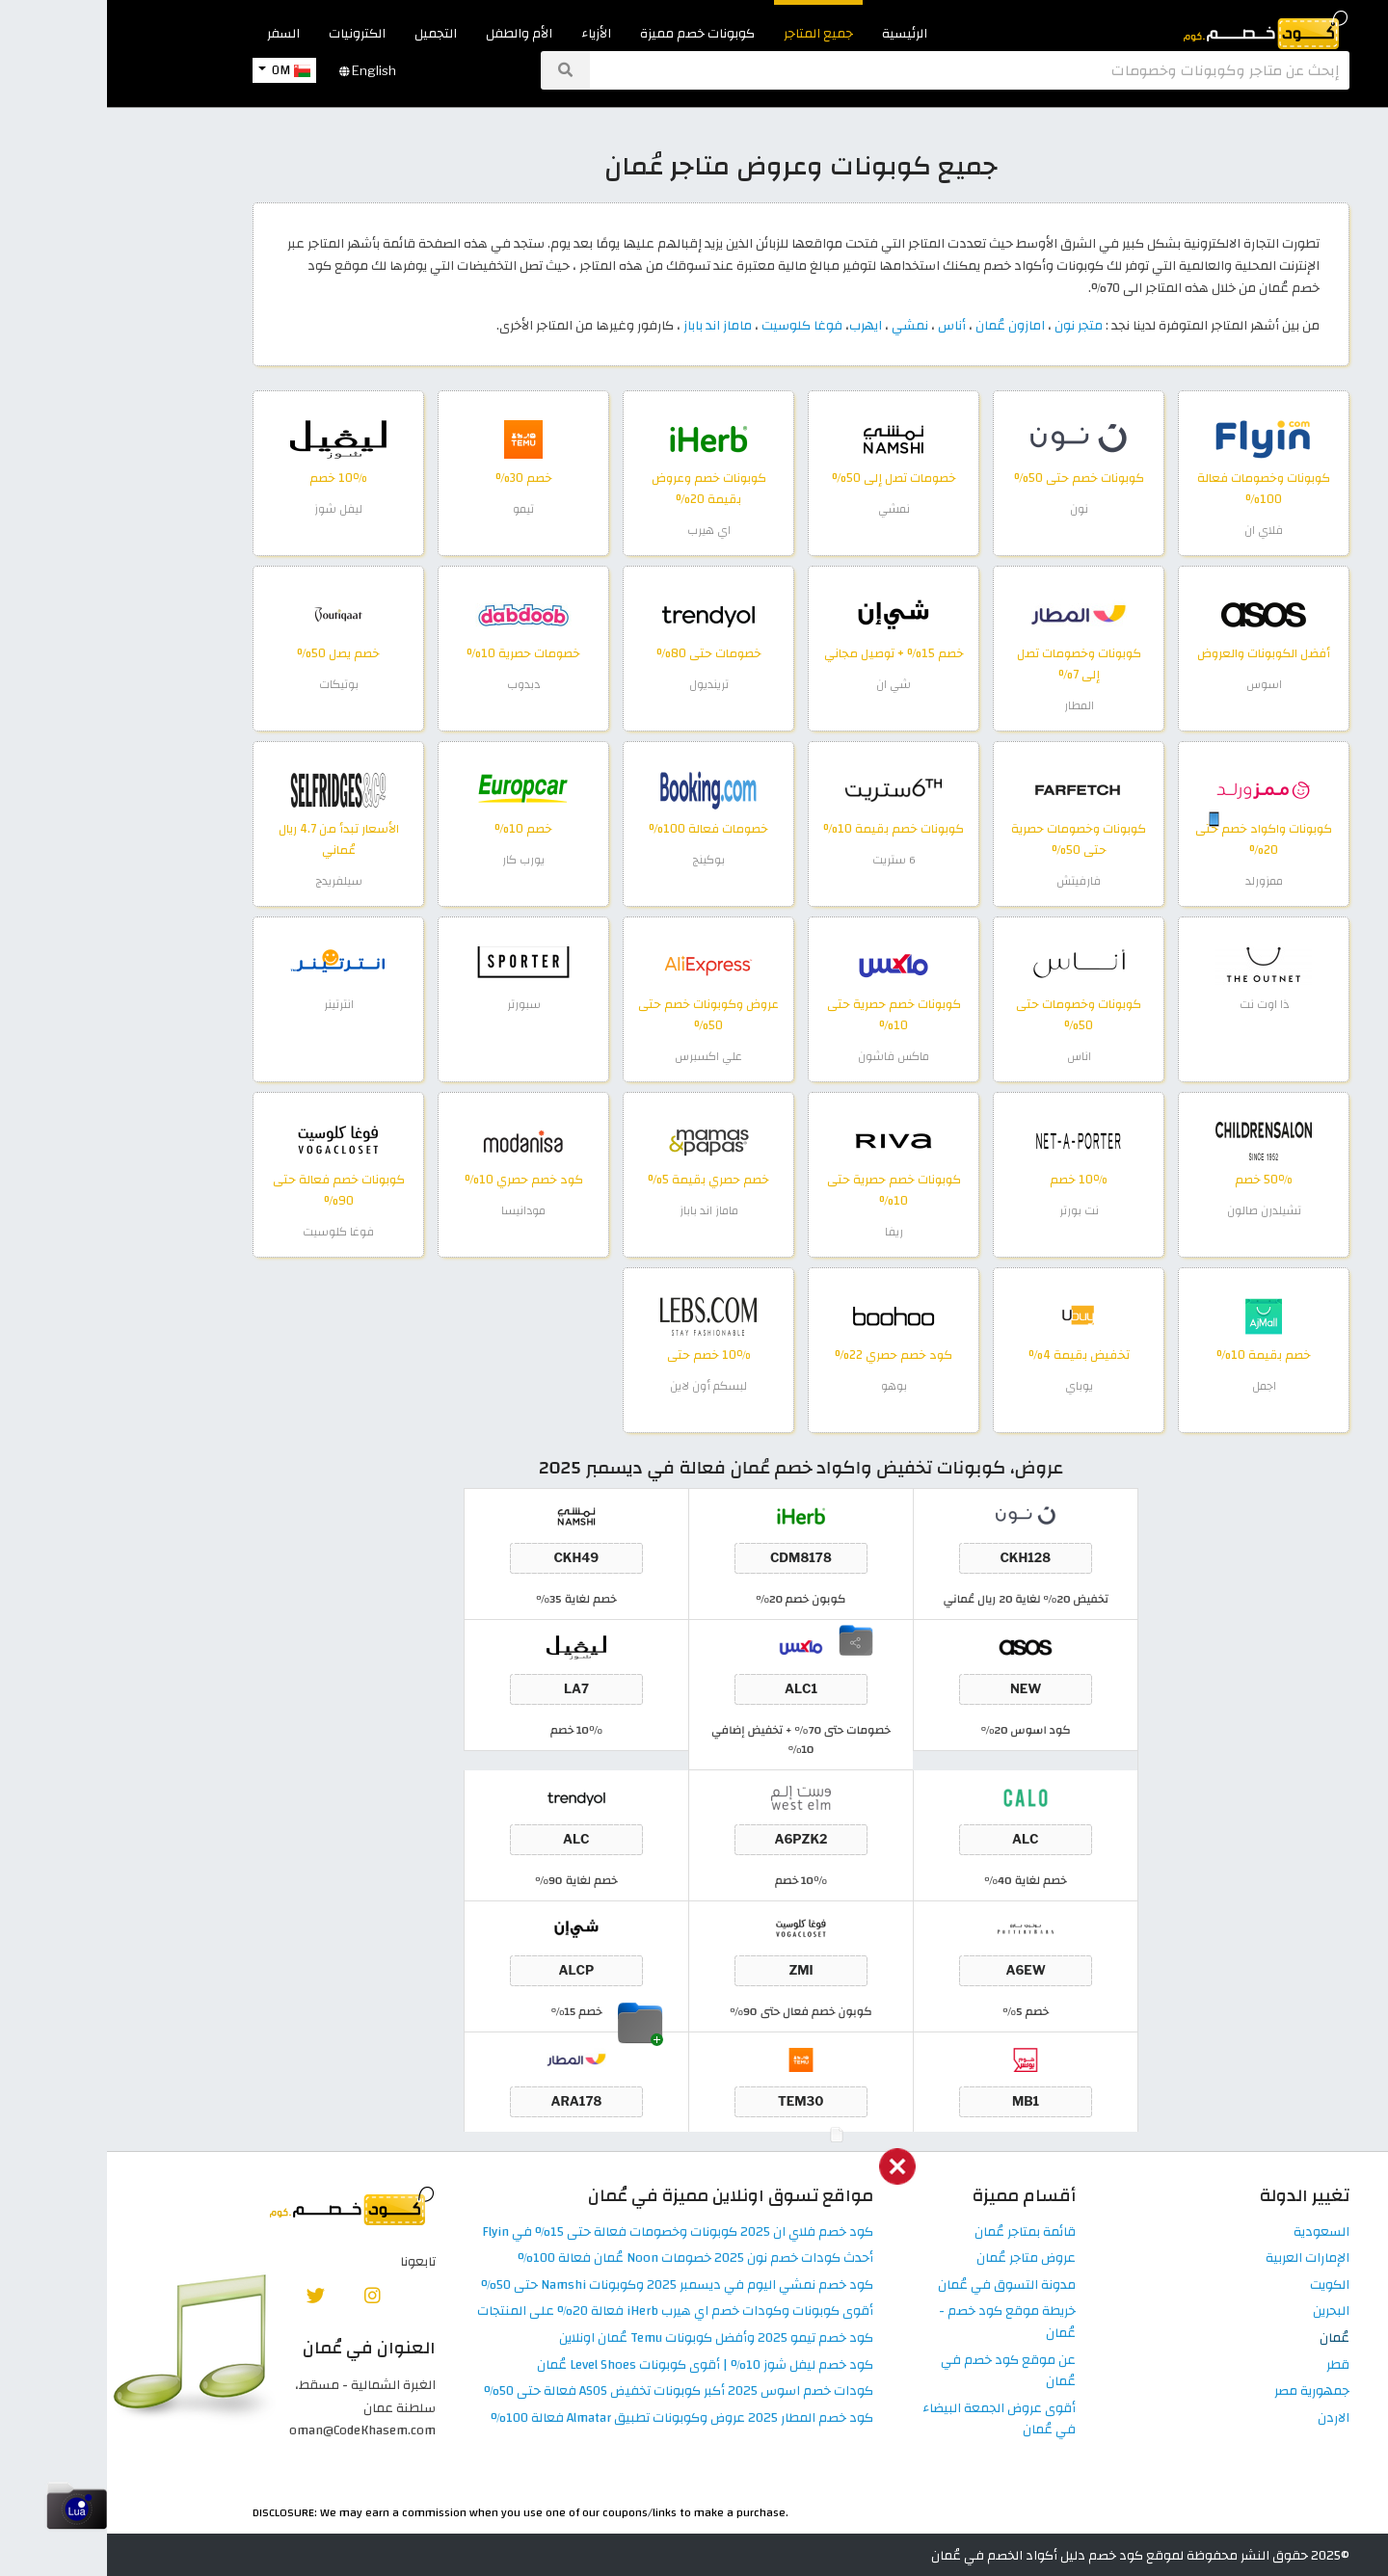 Image resolution: width=1388 pixels, height=2576 pixels. I want to click on cancel or close the current action, so click(897, 2166).